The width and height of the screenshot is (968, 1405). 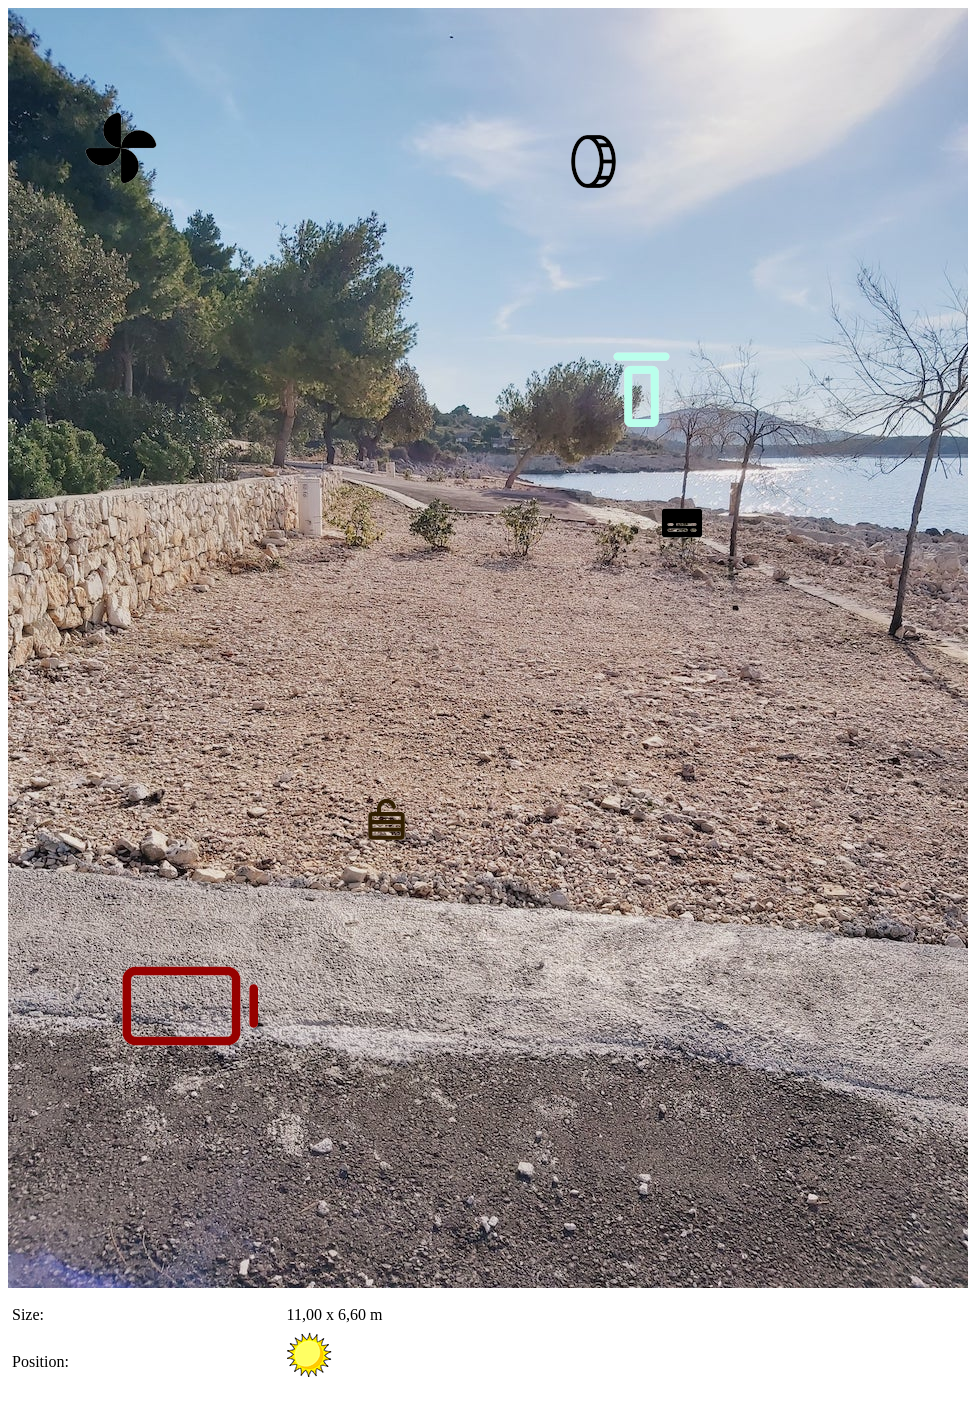 I want to click on access toys or games category, so click(x=121, y=148).